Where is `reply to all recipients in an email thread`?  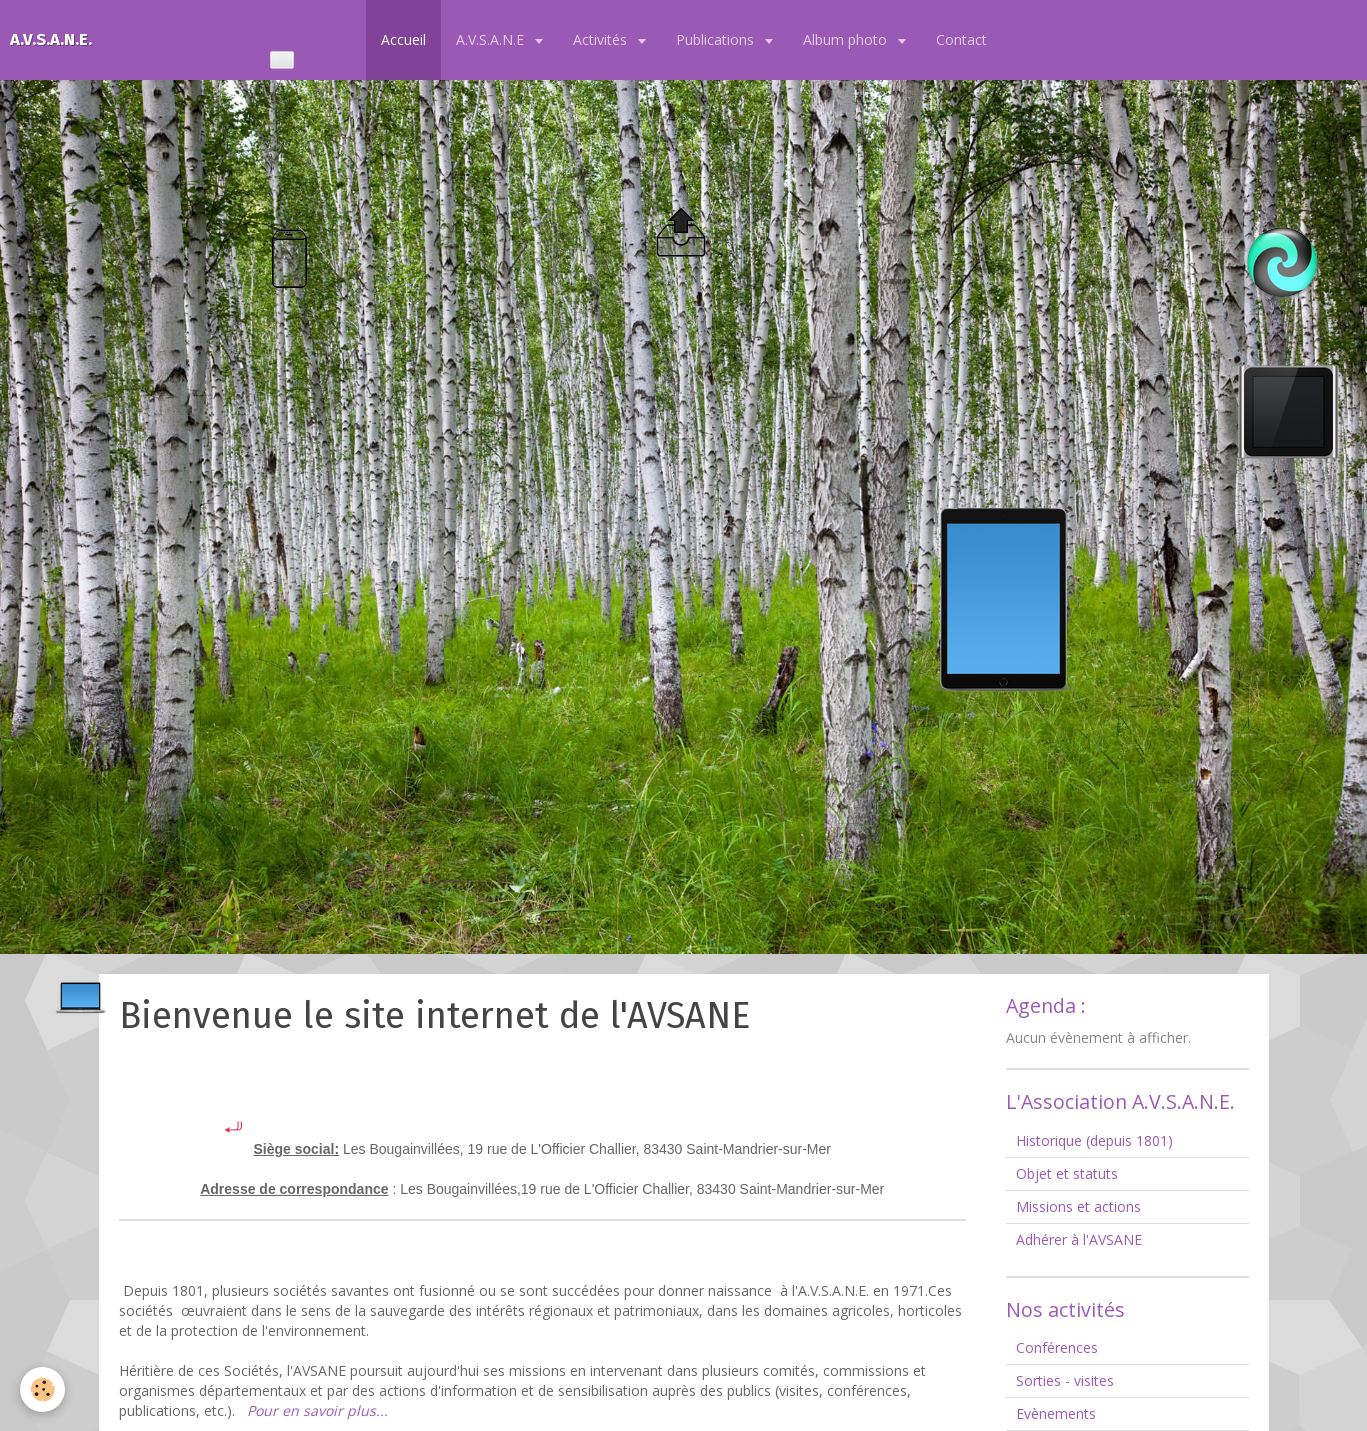 reply to all recipients in an email thread is located at coordinates (233, 1126).